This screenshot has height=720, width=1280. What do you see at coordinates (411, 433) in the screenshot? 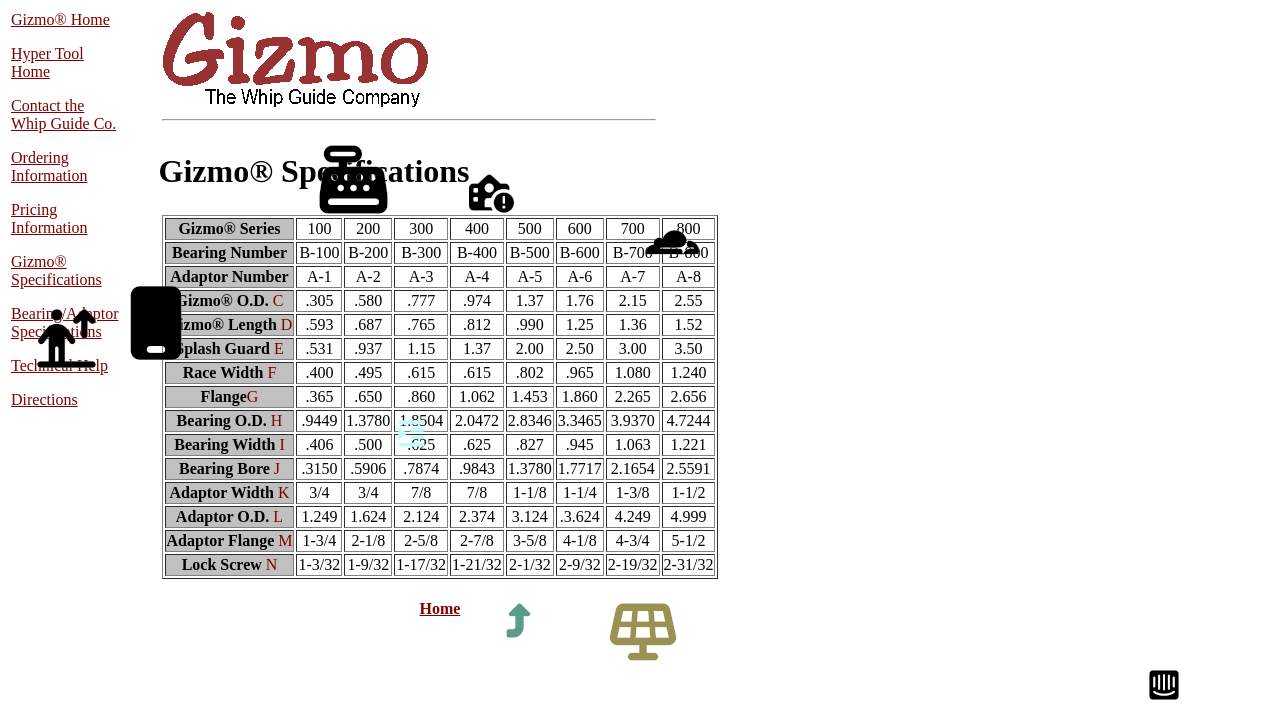
I see `increase text indentation` at bounding box center [411, 433].